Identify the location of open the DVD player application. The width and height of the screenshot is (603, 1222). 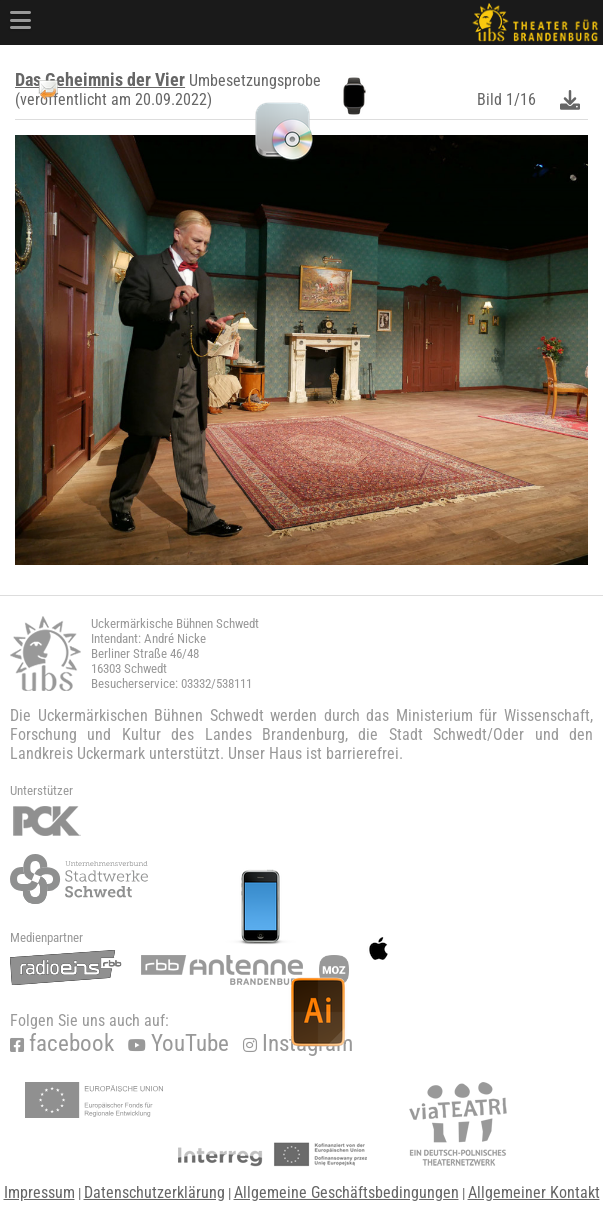
(282, 129).